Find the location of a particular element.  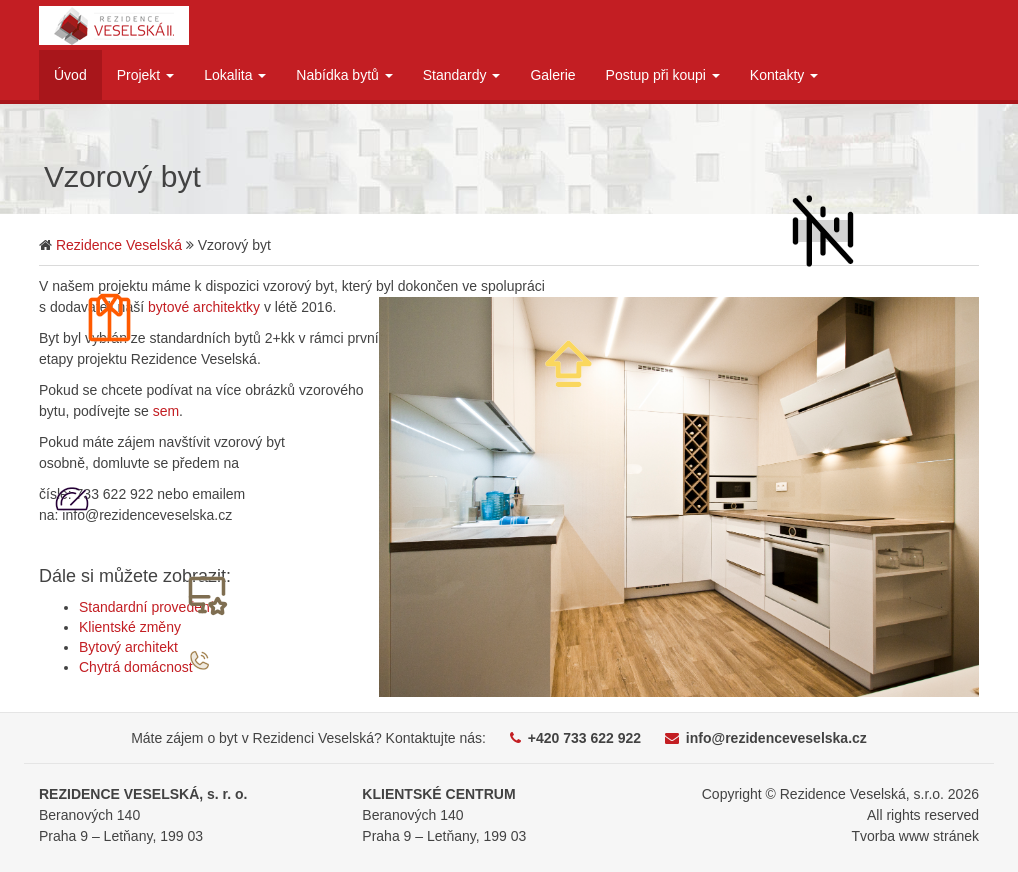

make a phone call is located at coordinates (200, 660).